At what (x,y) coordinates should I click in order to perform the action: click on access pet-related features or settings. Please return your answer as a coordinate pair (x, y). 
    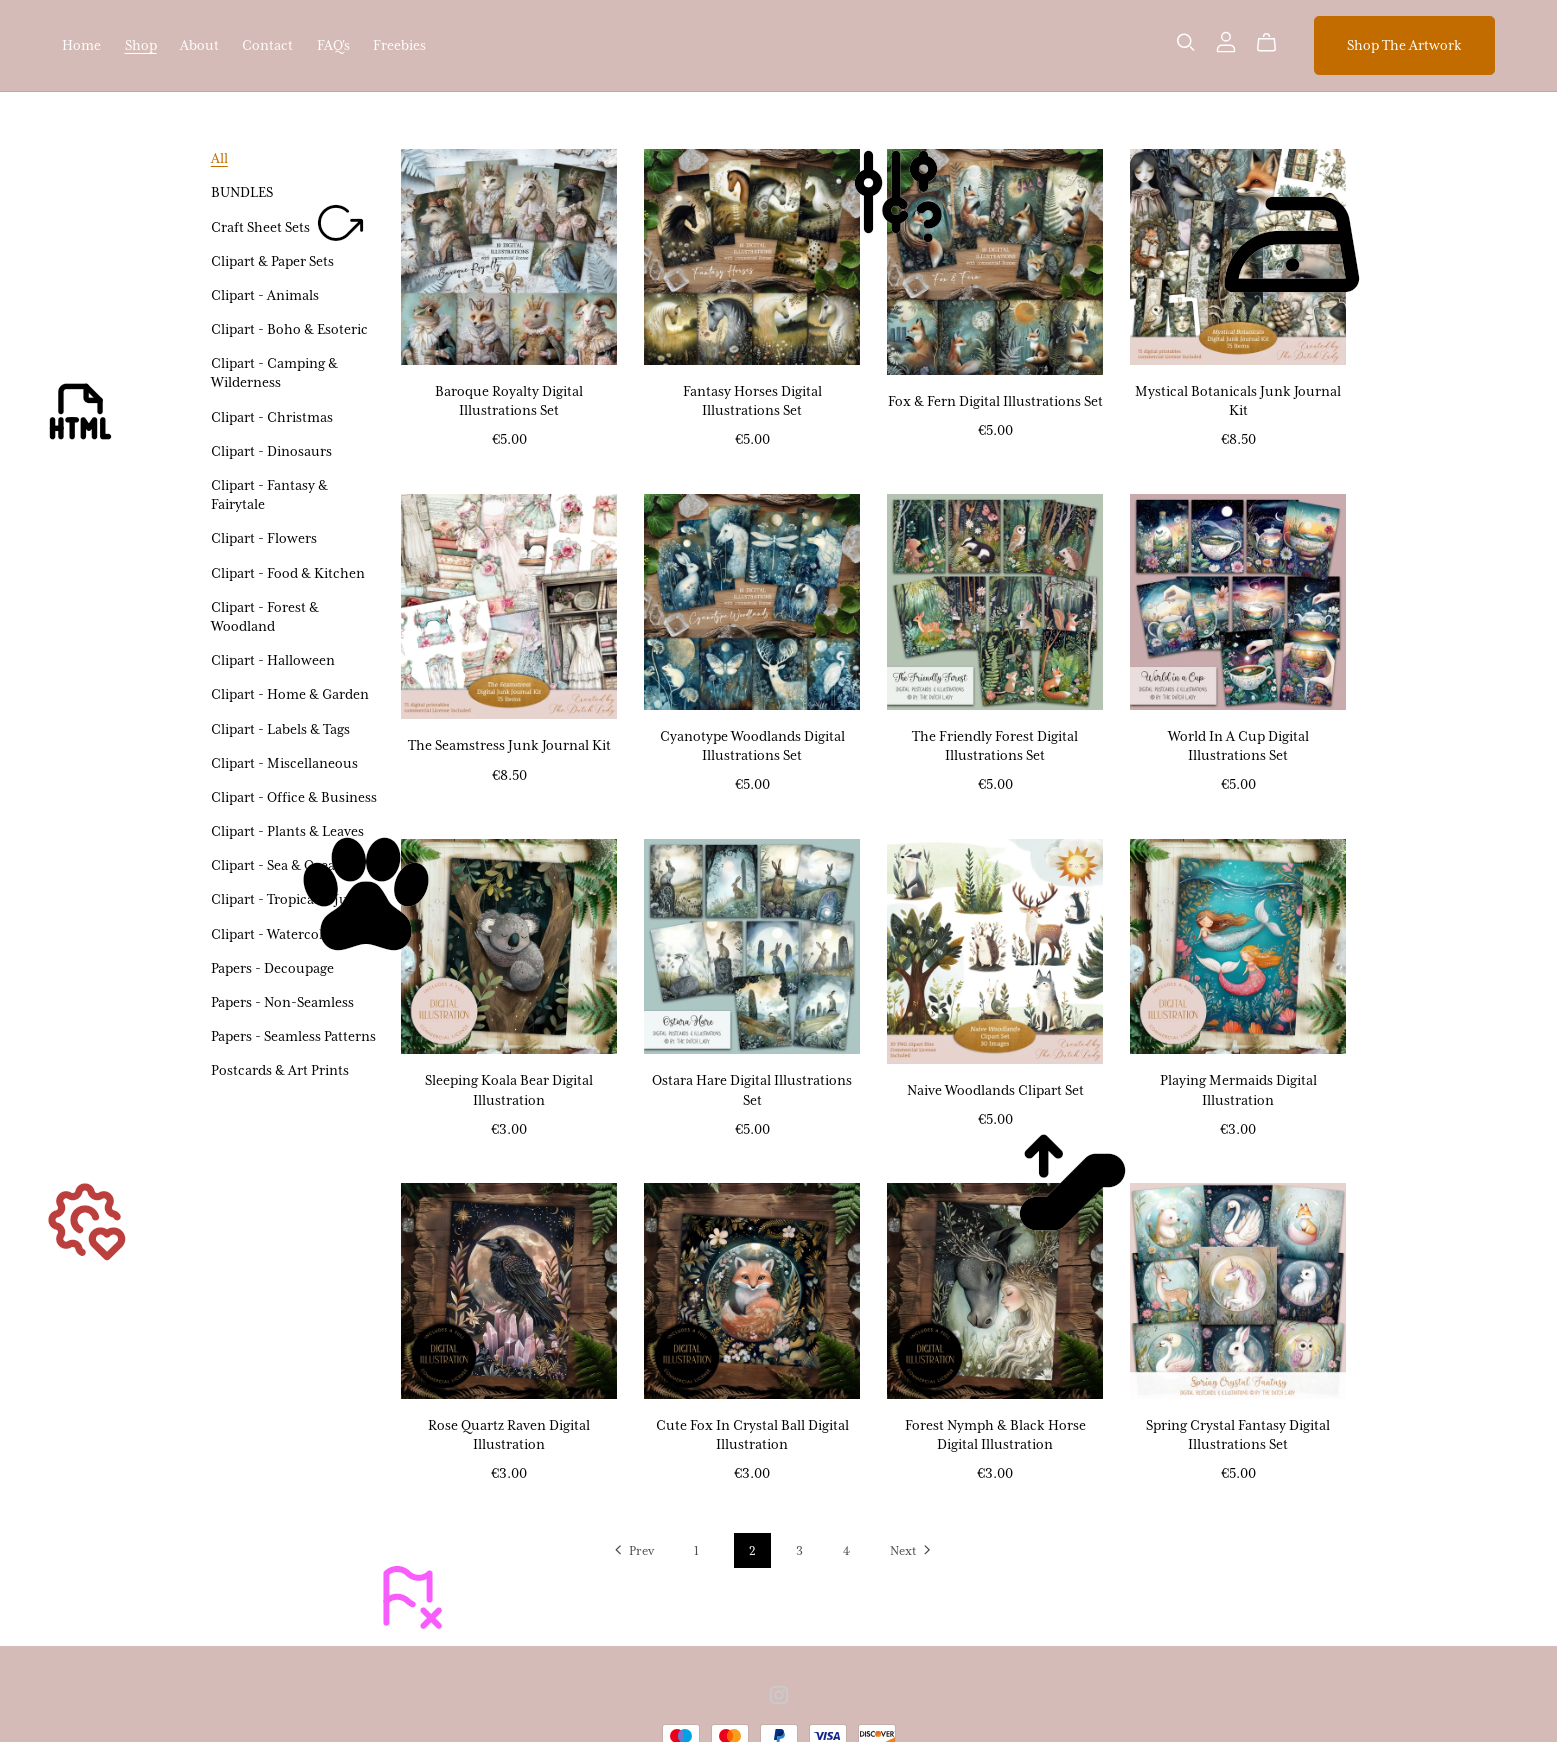
    Looking at the image, I should click on (366, 894).